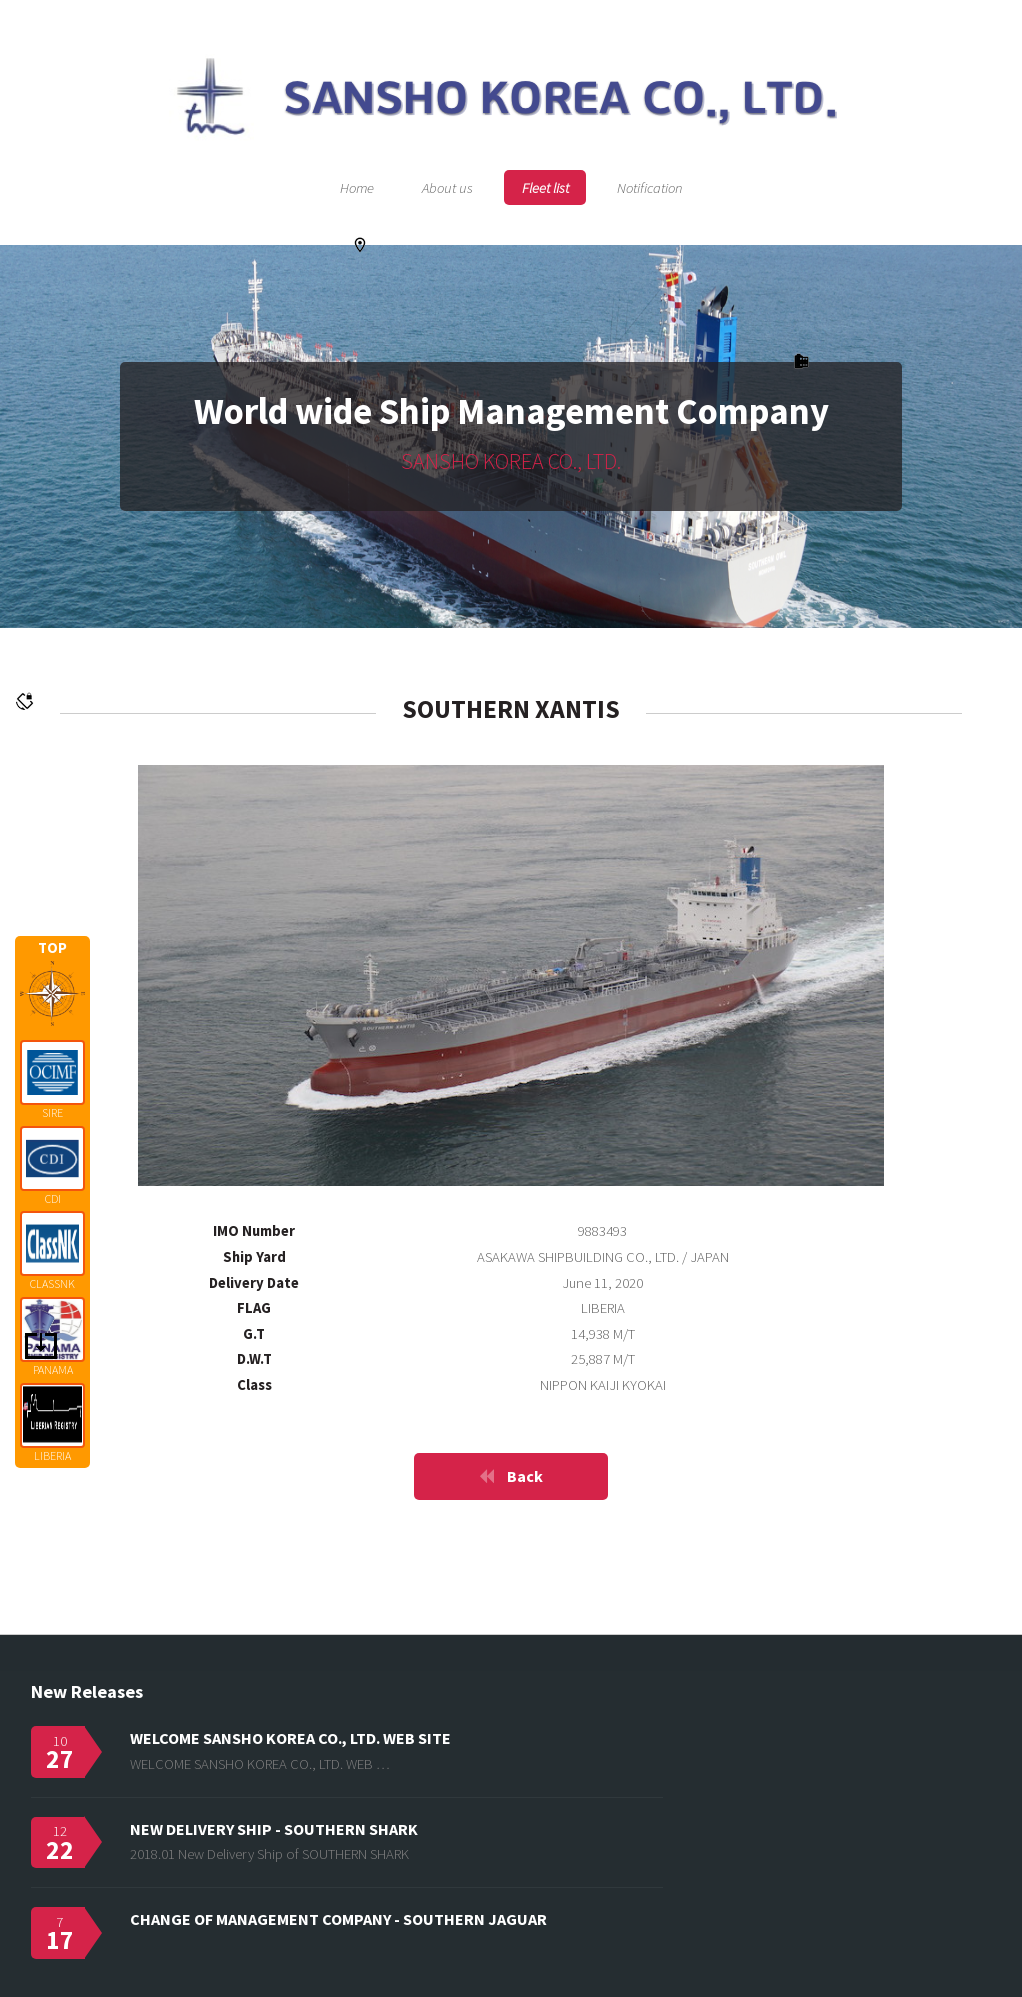  I want to click on download or install a system update, so click(41, 1346).